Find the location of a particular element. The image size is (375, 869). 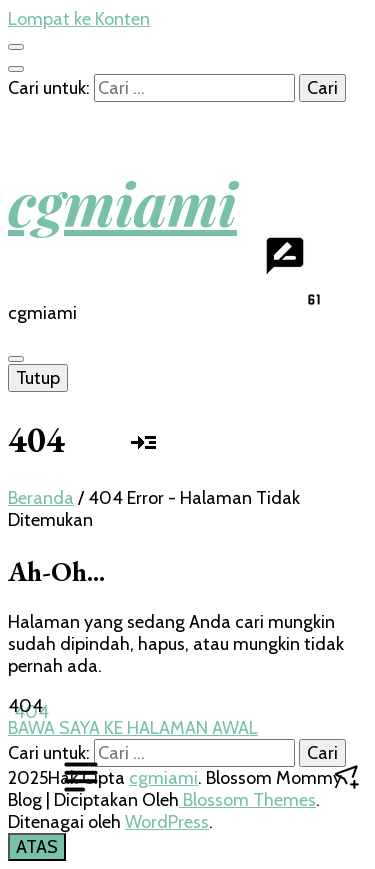

view document subject or content summary is located at coordinates (81, 777).